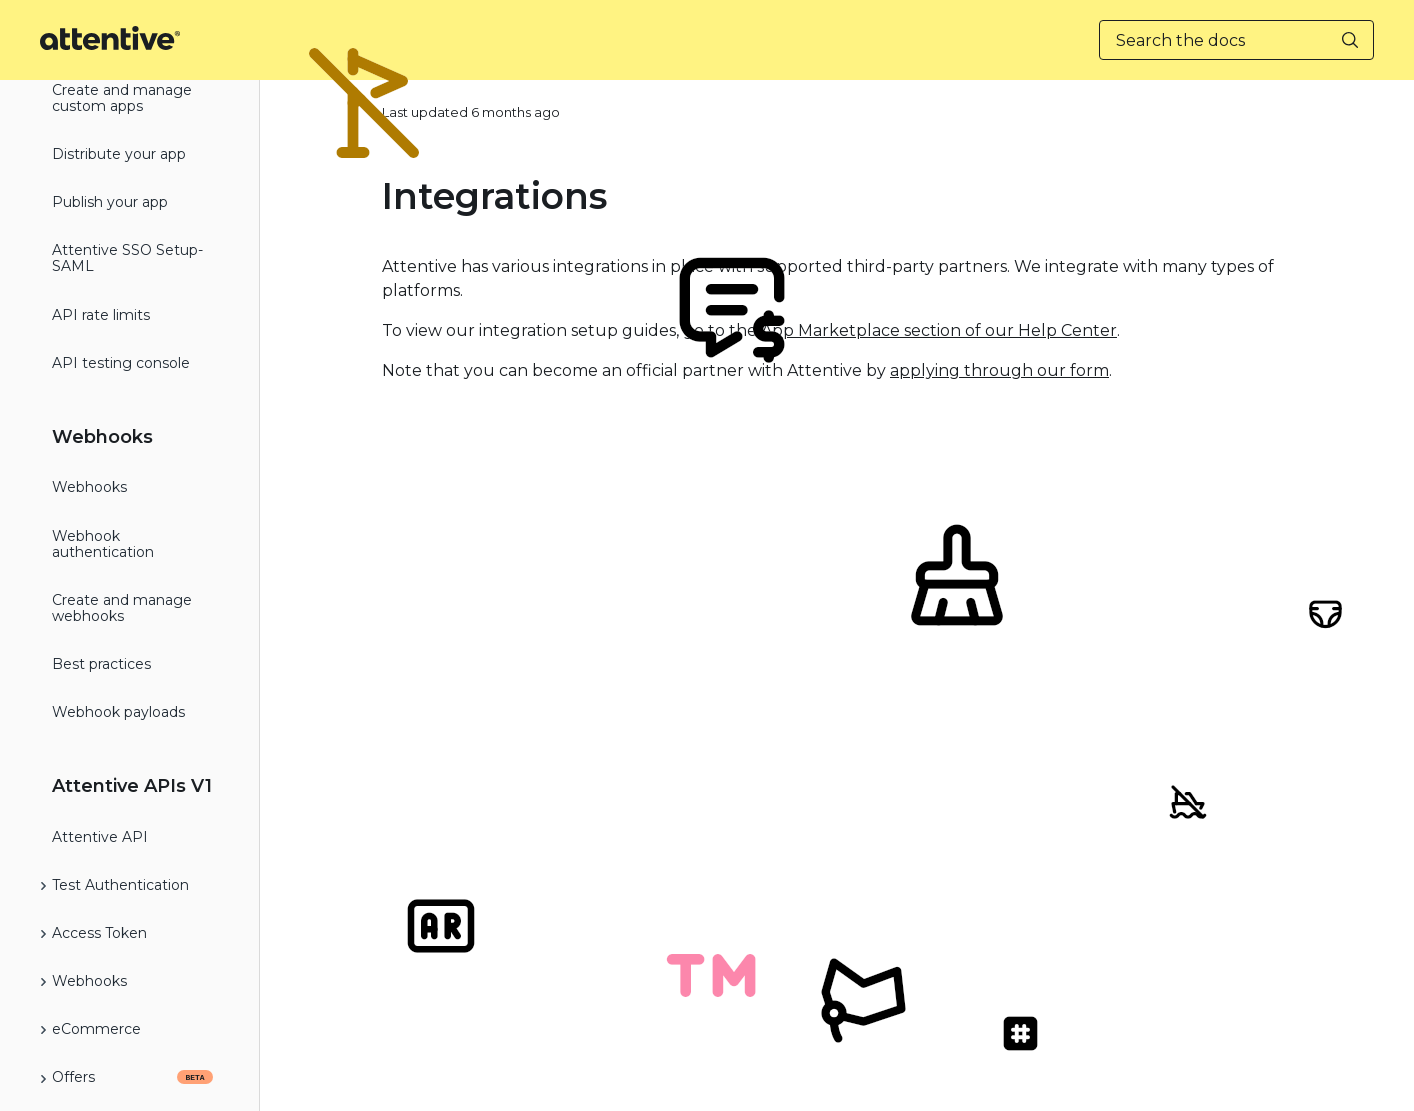 Image resolution: width=1414 pixels, height=1111 pixels. I want to click on shipping unavailable for this item, so click(1188, 802).